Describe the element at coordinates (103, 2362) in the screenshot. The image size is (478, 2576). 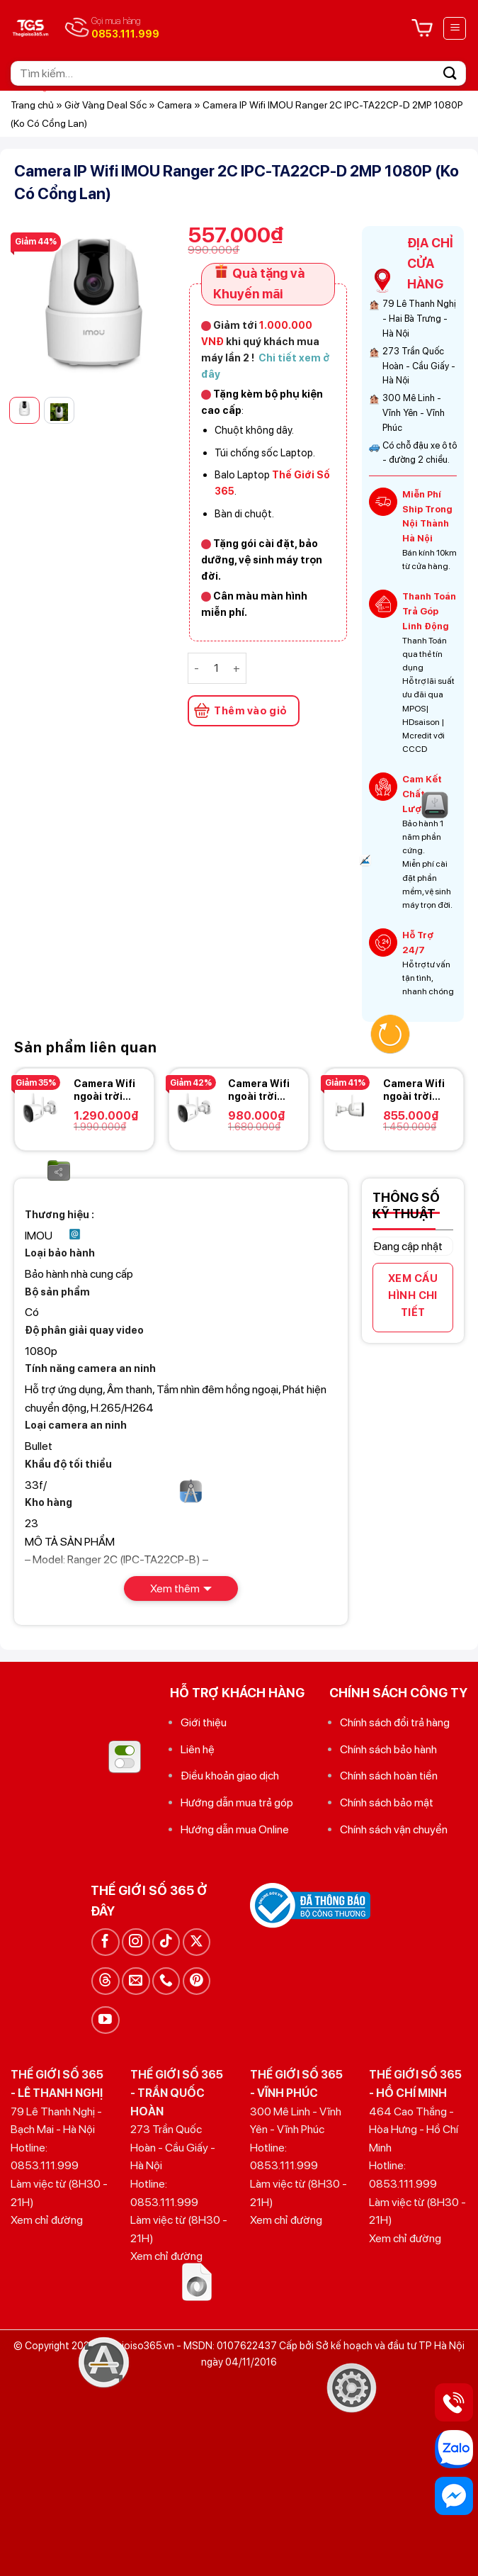
I see `open the software updater application` at that location.